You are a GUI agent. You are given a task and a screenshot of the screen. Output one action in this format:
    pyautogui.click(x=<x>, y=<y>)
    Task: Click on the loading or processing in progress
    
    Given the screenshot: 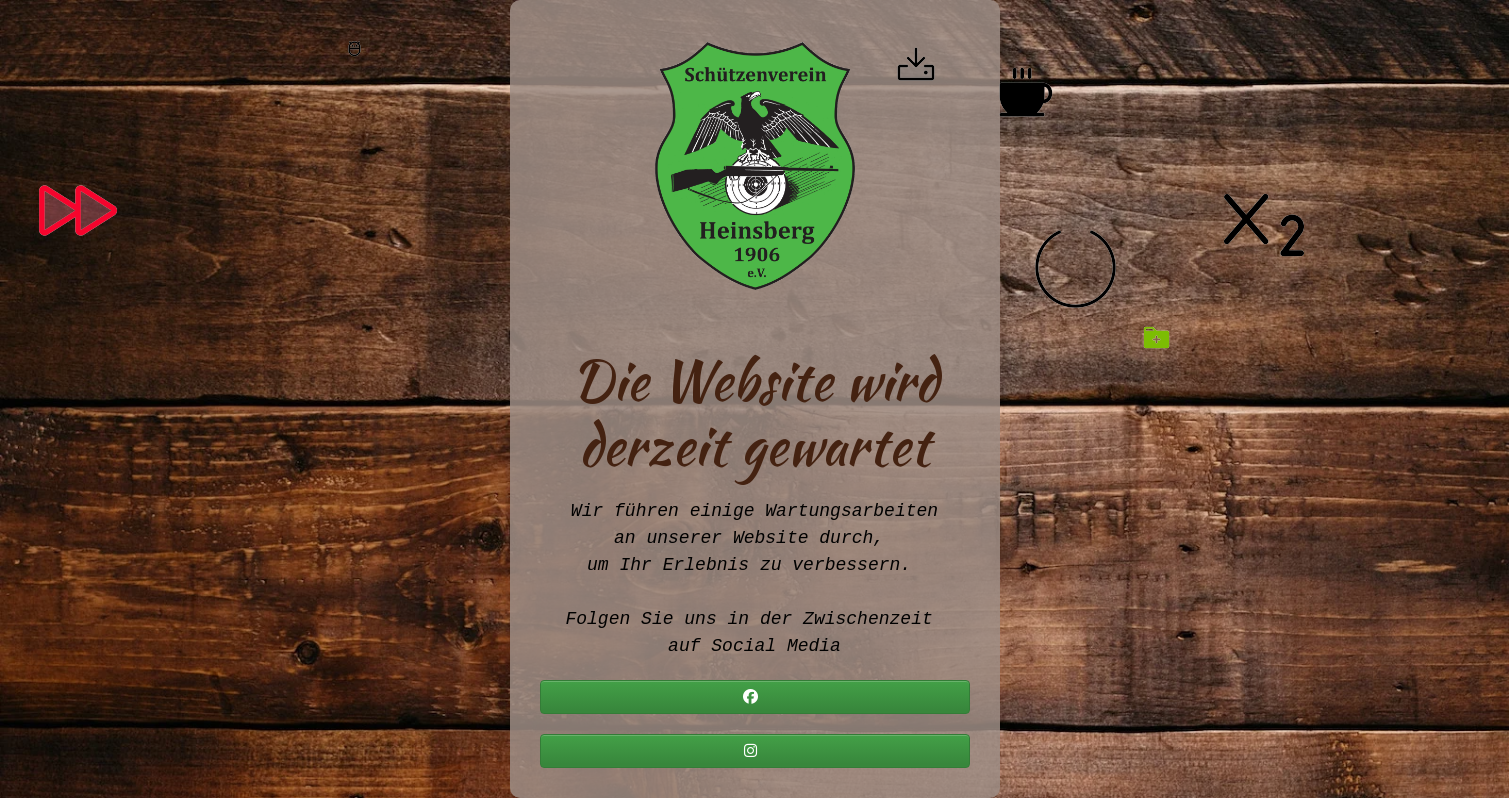 What is the action you would take?
    pyautogui.click(x=1075, y=267)
    